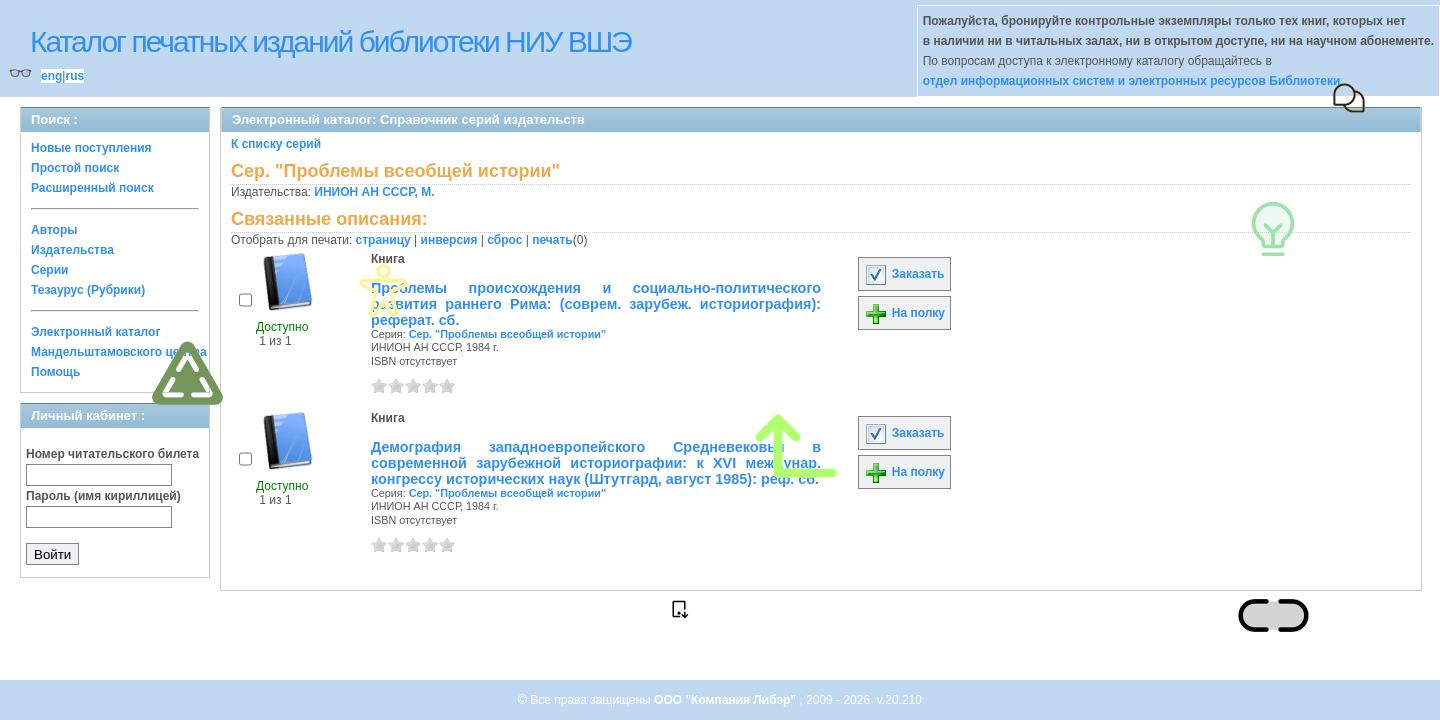 This screenshot has height=720, width=1440. Describe the element at coordinates (679, 609) in the screenshot. I see `download content to tablet` at that location.